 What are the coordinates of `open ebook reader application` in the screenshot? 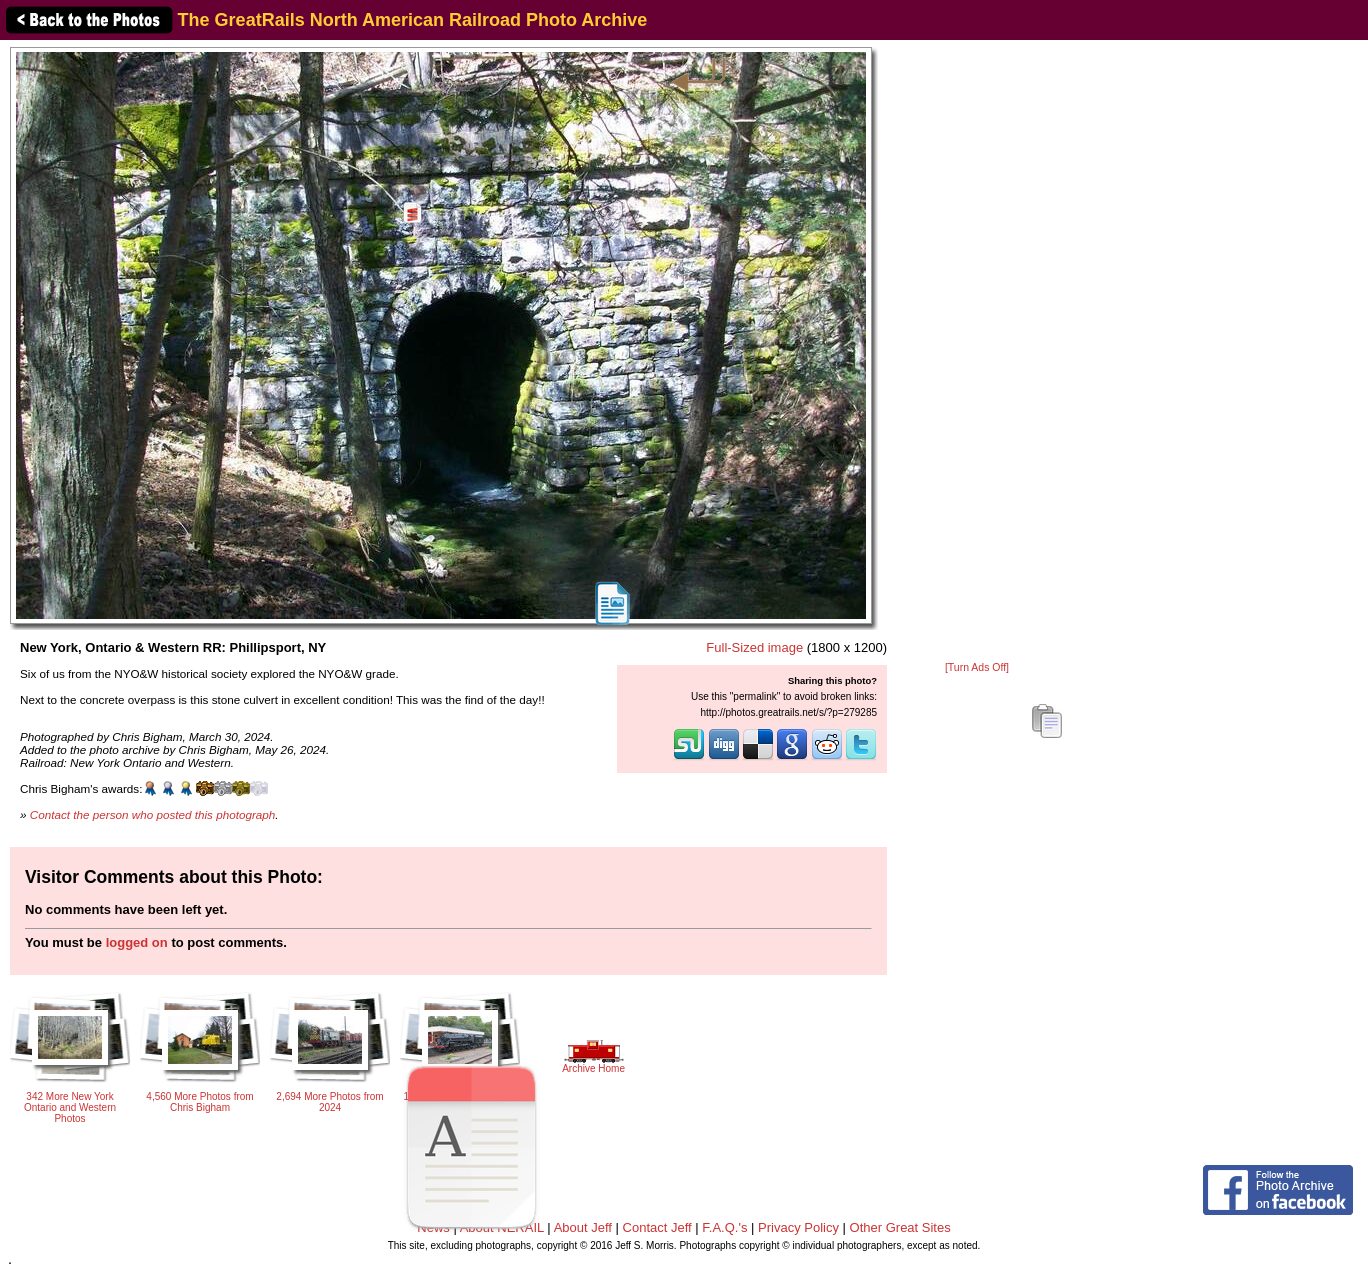 It's located at (471, 1147).